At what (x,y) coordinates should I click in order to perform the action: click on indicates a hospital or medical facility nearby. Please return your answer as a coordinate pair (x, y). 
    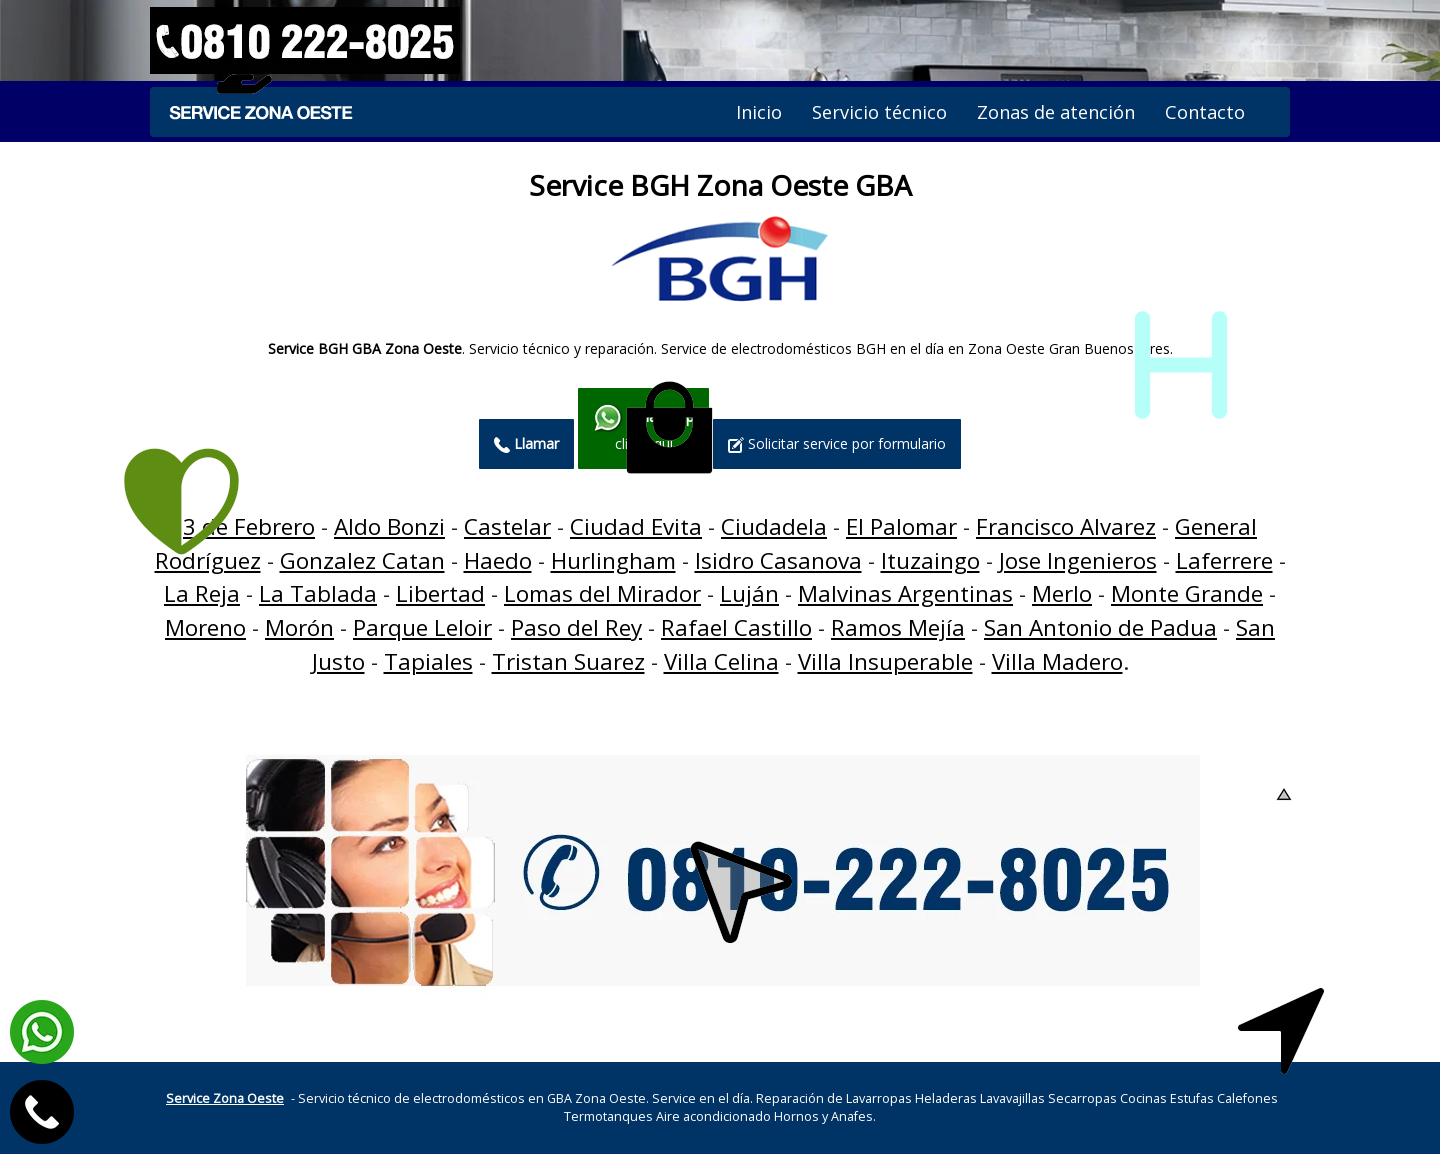
    Looking at the image, I should click on (1181, 365).